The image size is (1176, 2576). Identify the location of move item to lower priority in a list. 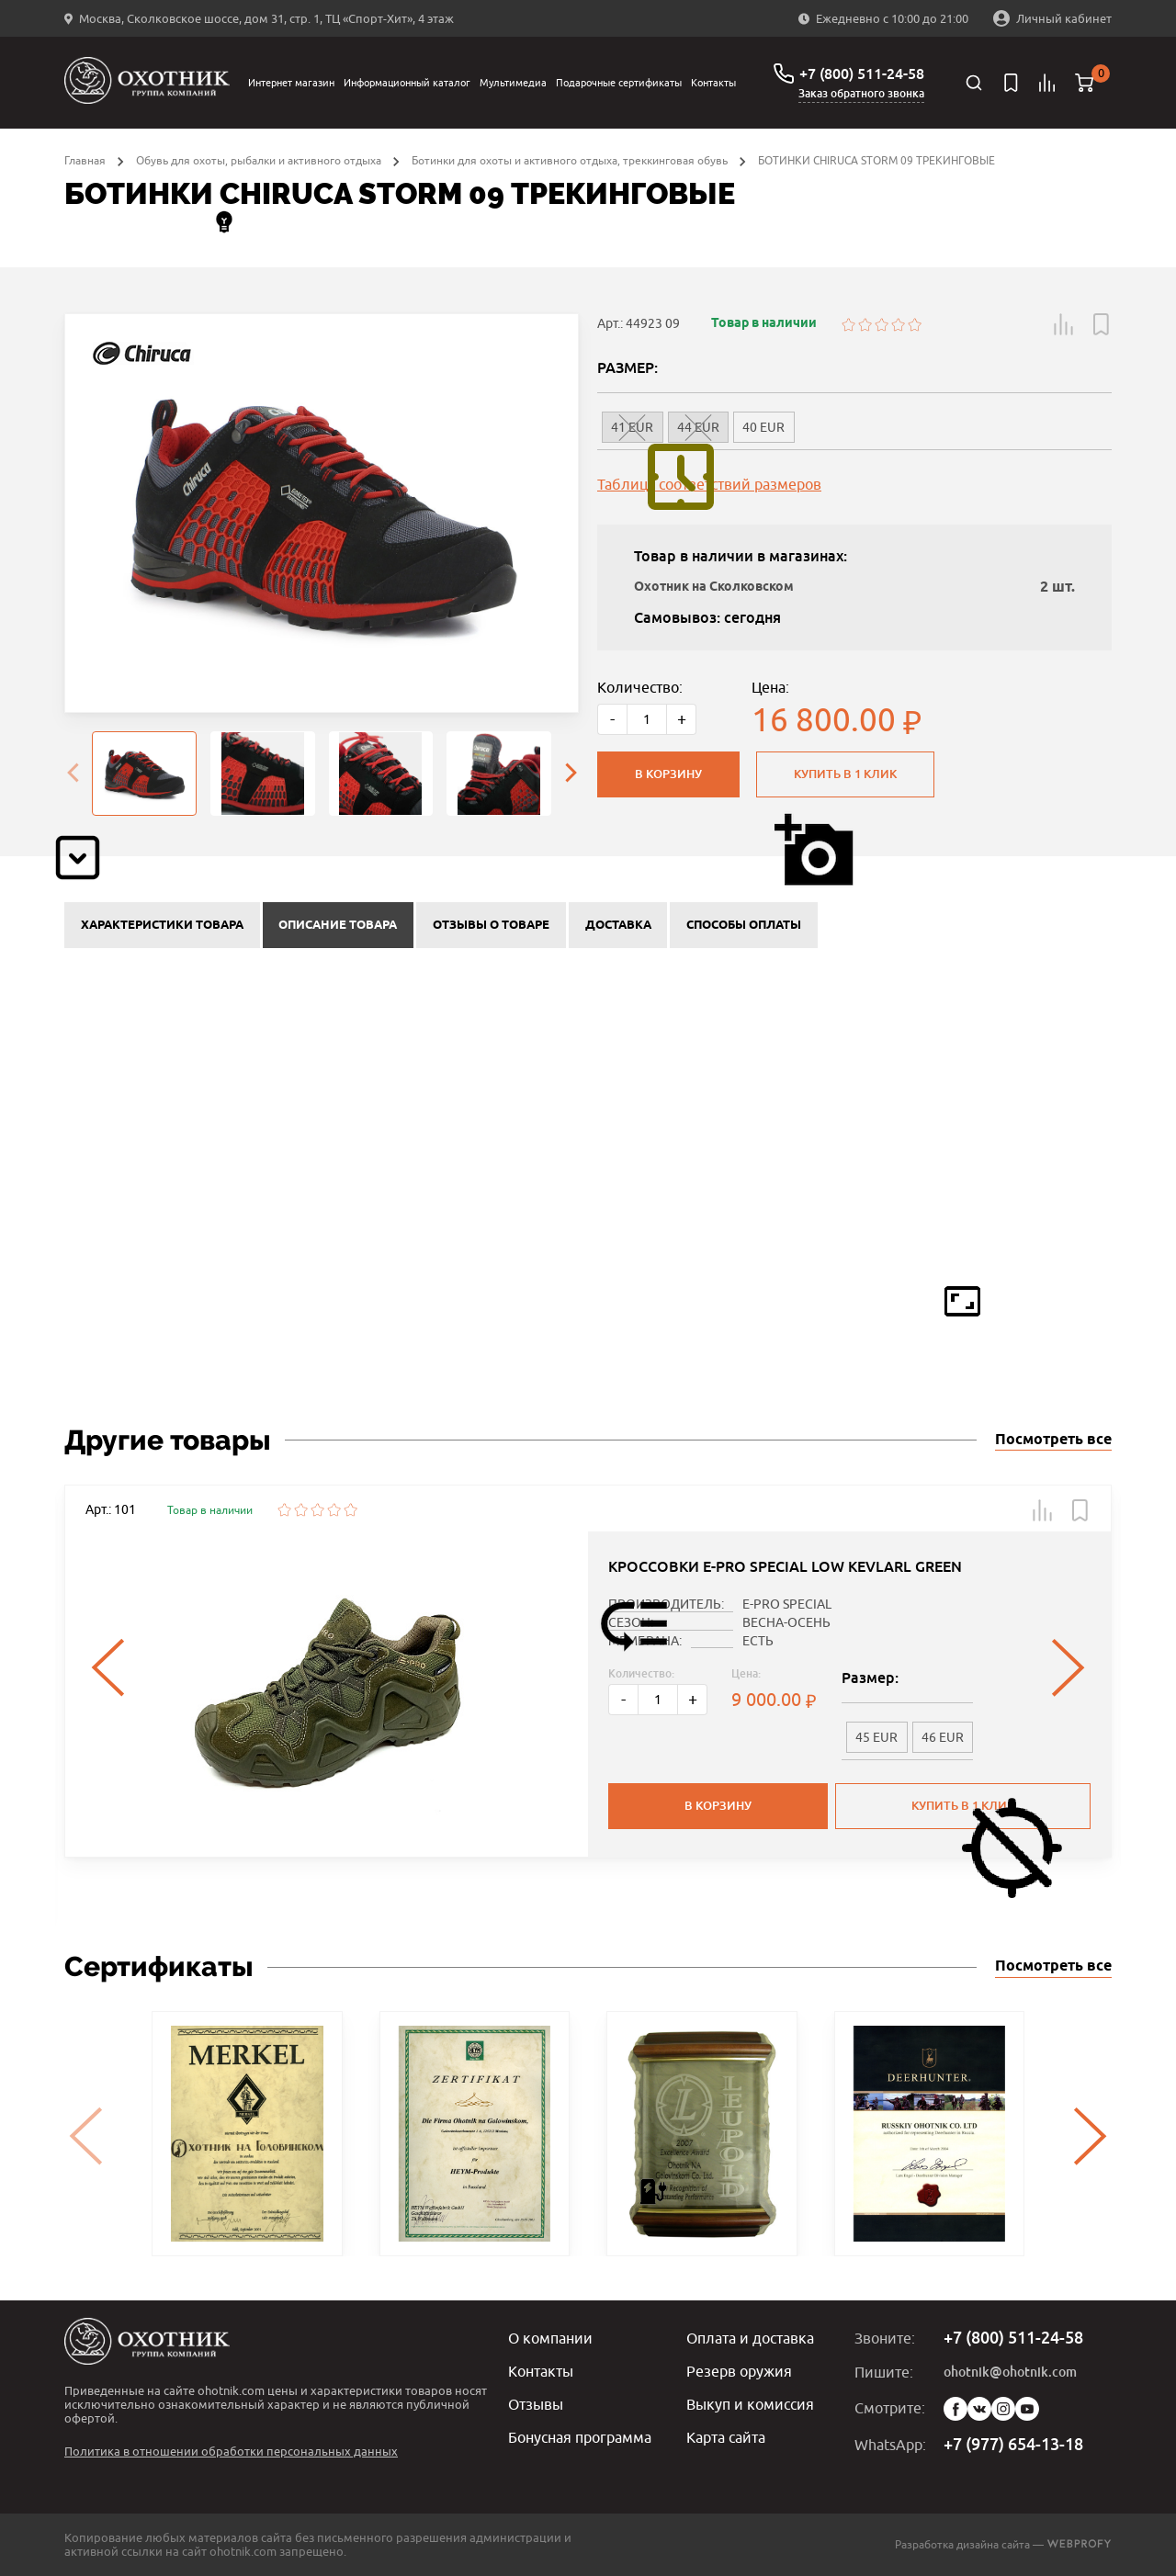
(634, 1625).